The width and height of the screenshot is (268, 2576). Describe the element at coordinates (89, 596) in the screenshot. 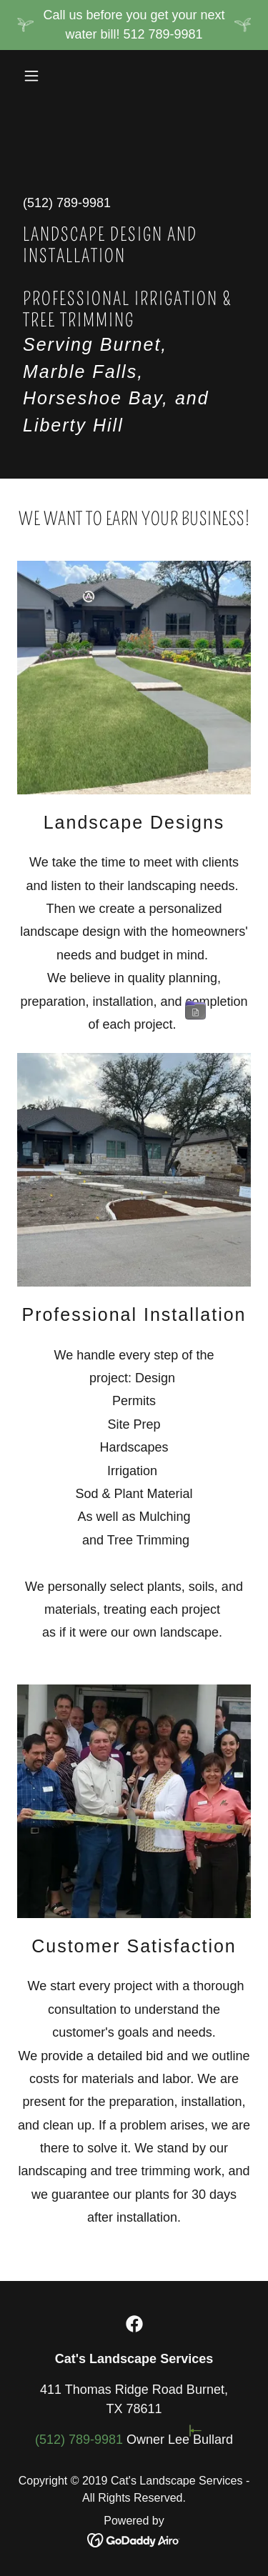

I see `check for available software updates` at that location.